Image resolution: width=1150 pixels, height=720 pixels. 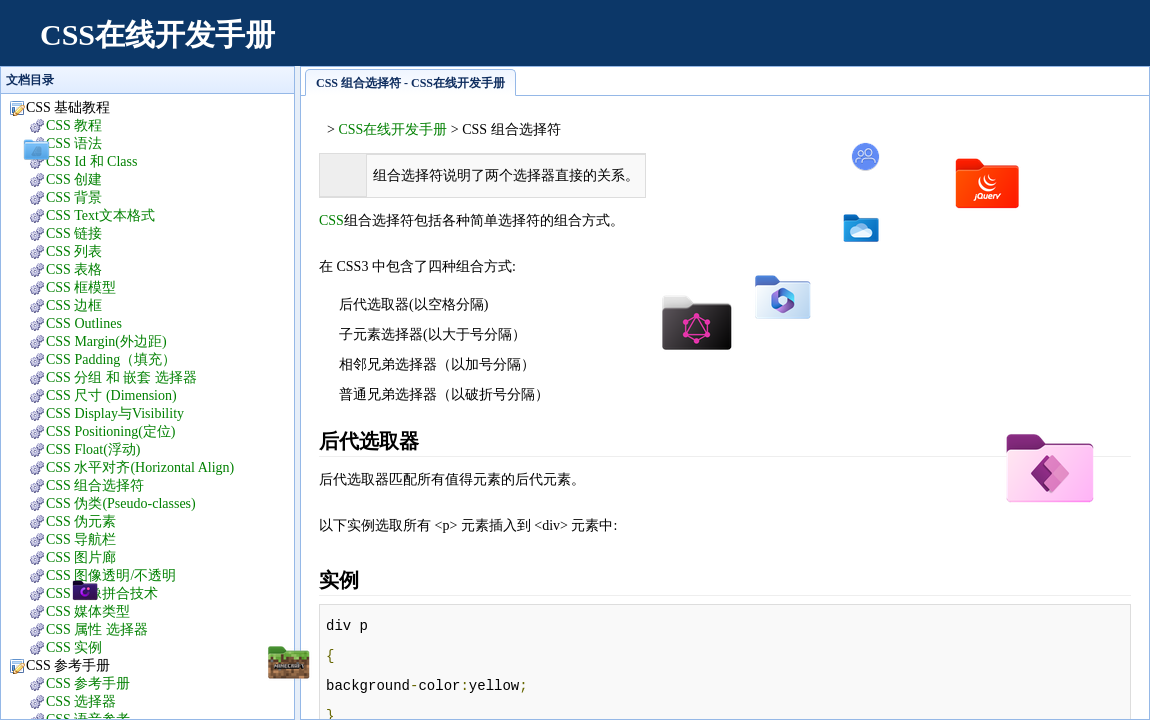 What do you see at coordinates (1049, 470) in the screenshot?
I see `open folder containing Microsoft Power Apps files` at bounding box center [1049, 470].